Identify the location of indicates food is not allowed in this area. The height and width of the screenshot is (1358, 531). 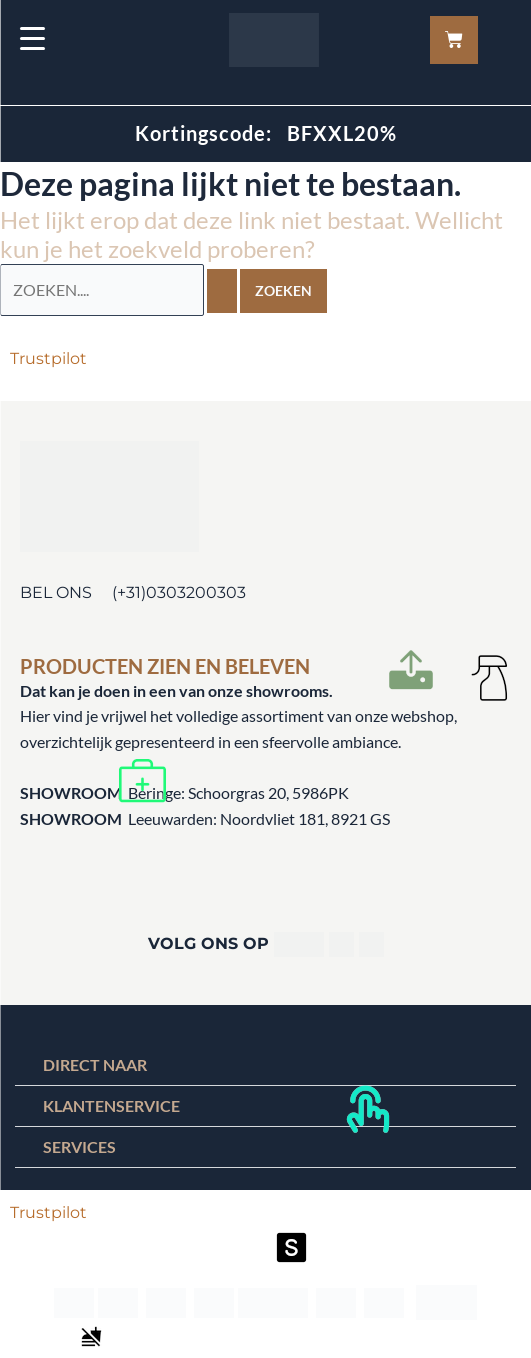
(91, 1336).